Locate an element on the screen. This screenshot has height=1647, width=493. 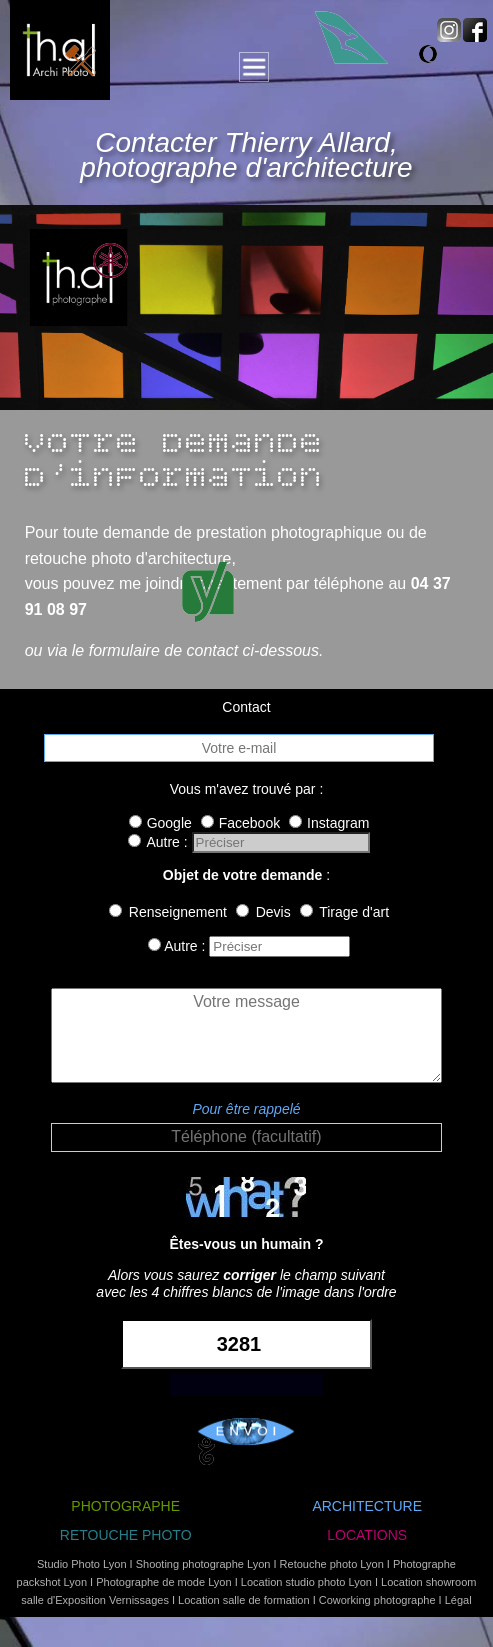
open Opera browser is located at coordinates (428, 54).